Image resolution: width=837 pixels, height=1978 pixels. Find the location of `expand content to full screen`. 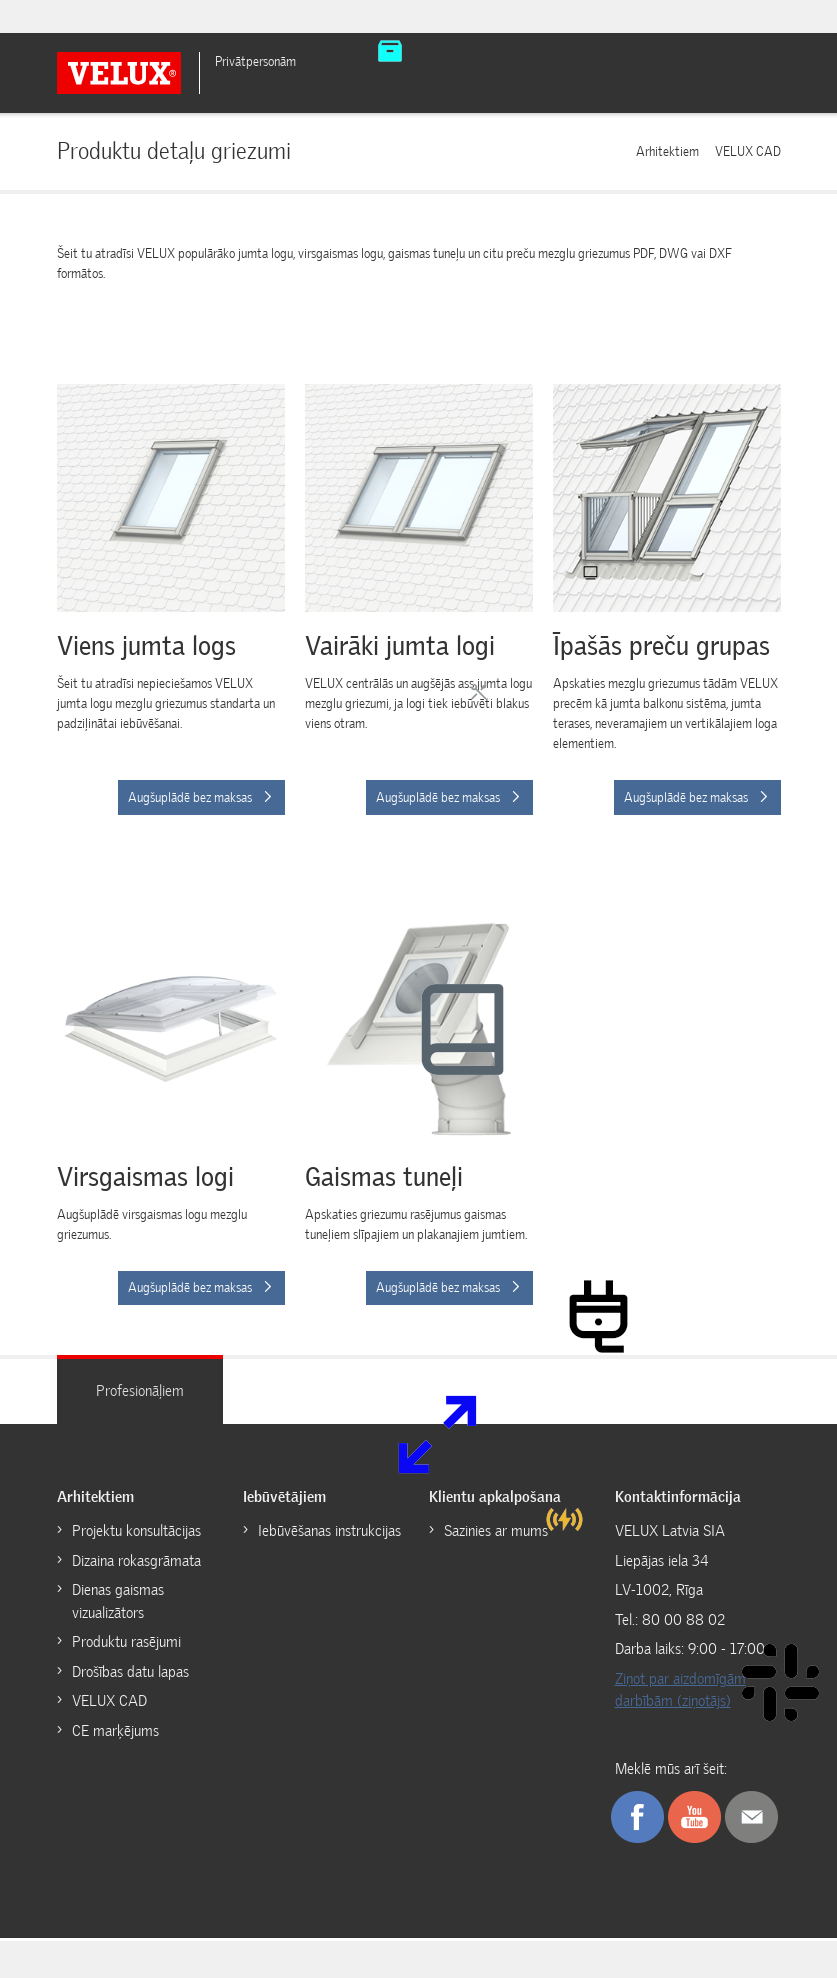

expand content to full screen is located at coordinates (437, 1434).